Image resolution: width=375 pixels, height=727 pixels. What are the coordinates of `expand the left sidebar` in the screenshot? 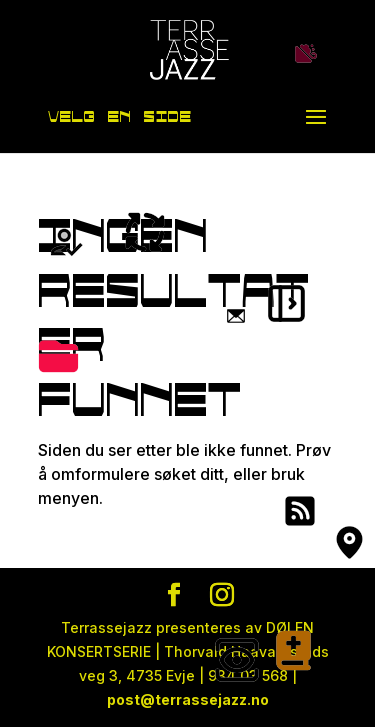 It's located at (286, 303).